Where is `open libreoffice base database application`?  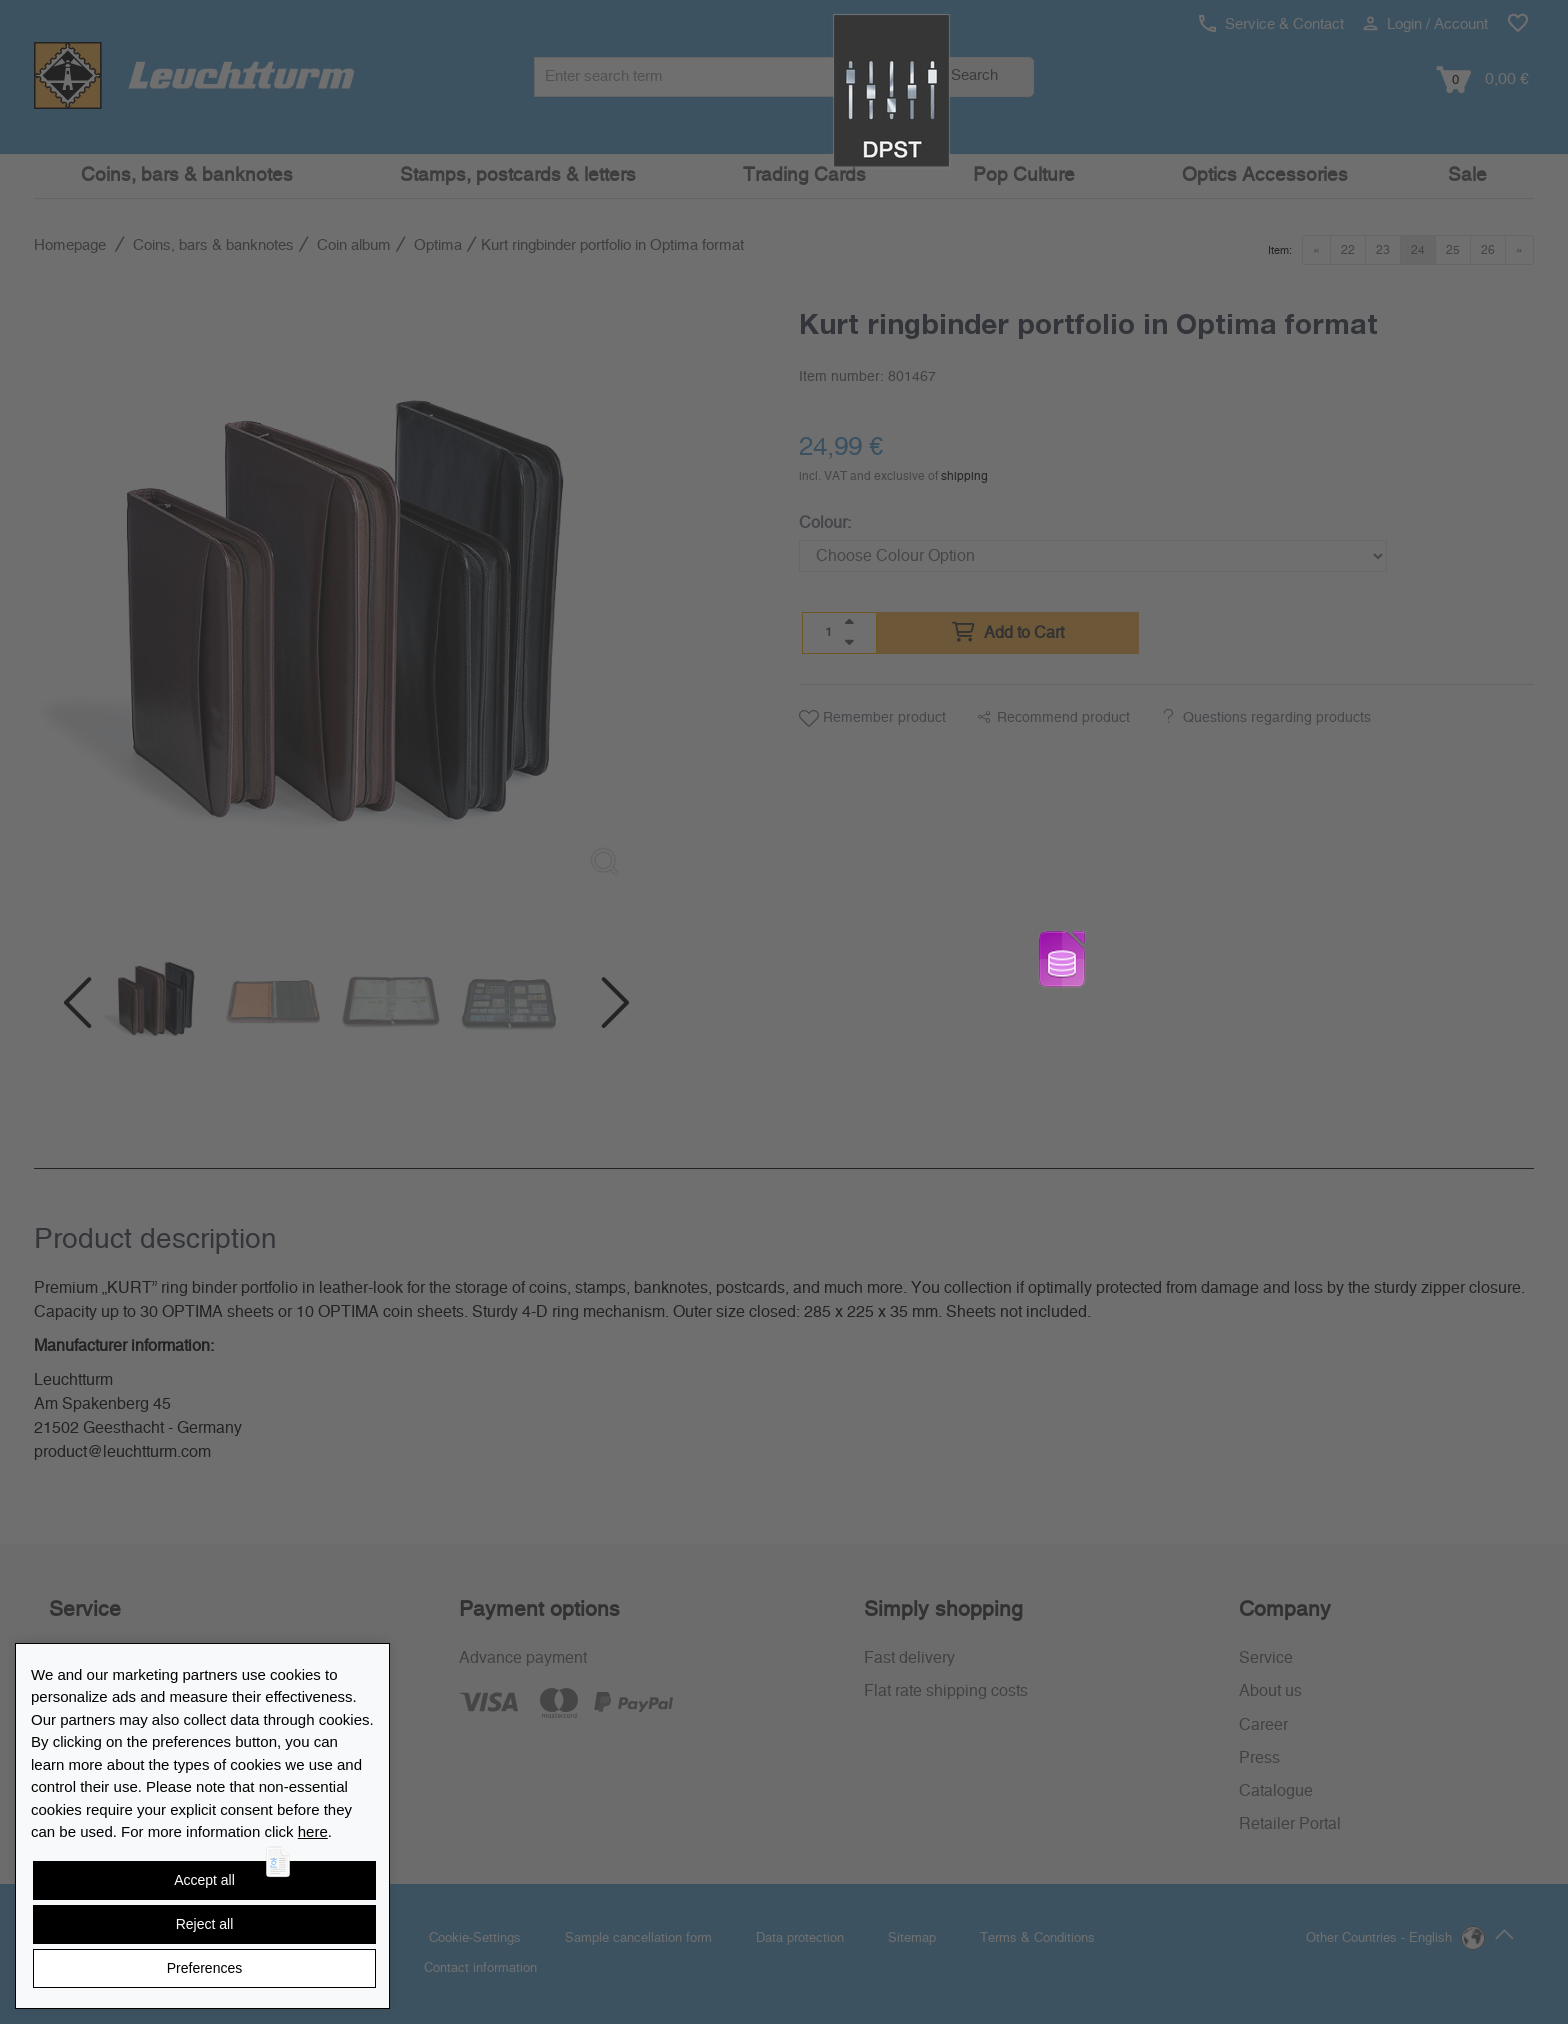
open libreoffice base database application is located at coordinates (1062, 959).